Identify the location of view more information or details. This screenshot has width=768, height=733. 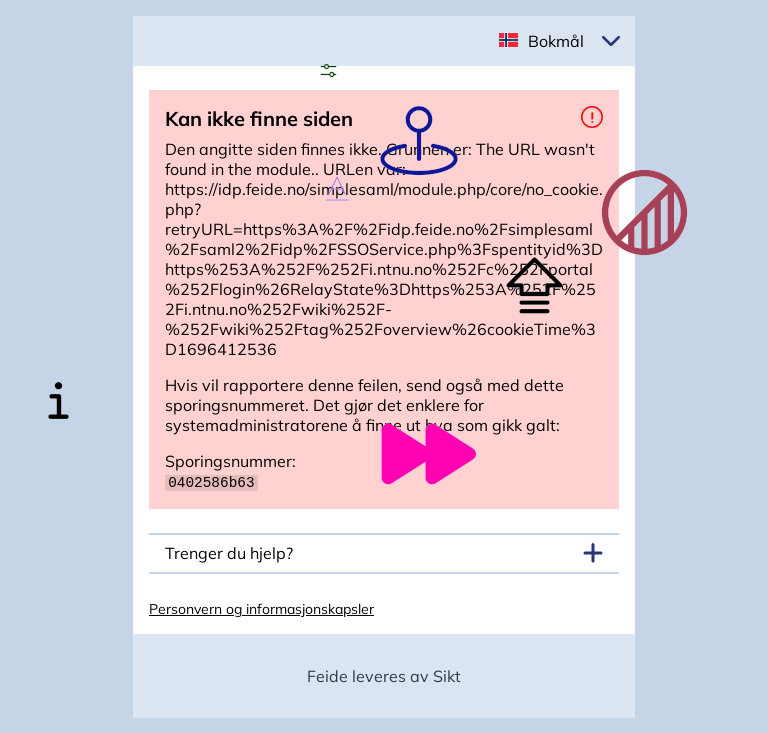
(58, 400).